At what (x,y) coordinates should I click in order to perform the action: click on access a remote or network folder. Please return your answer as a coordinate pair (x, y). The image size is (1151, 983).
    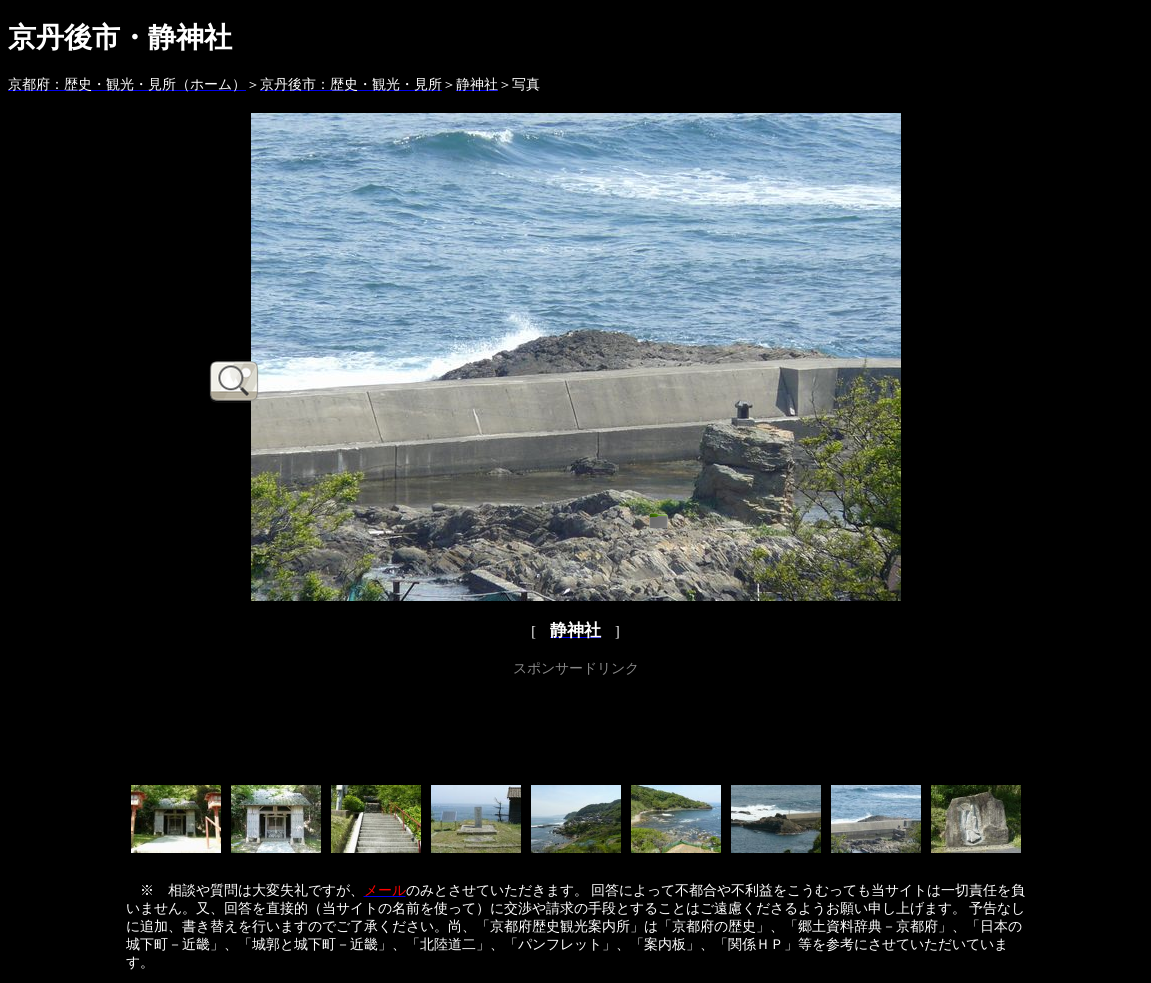
    Looking at the image, I should click on (658, 521).